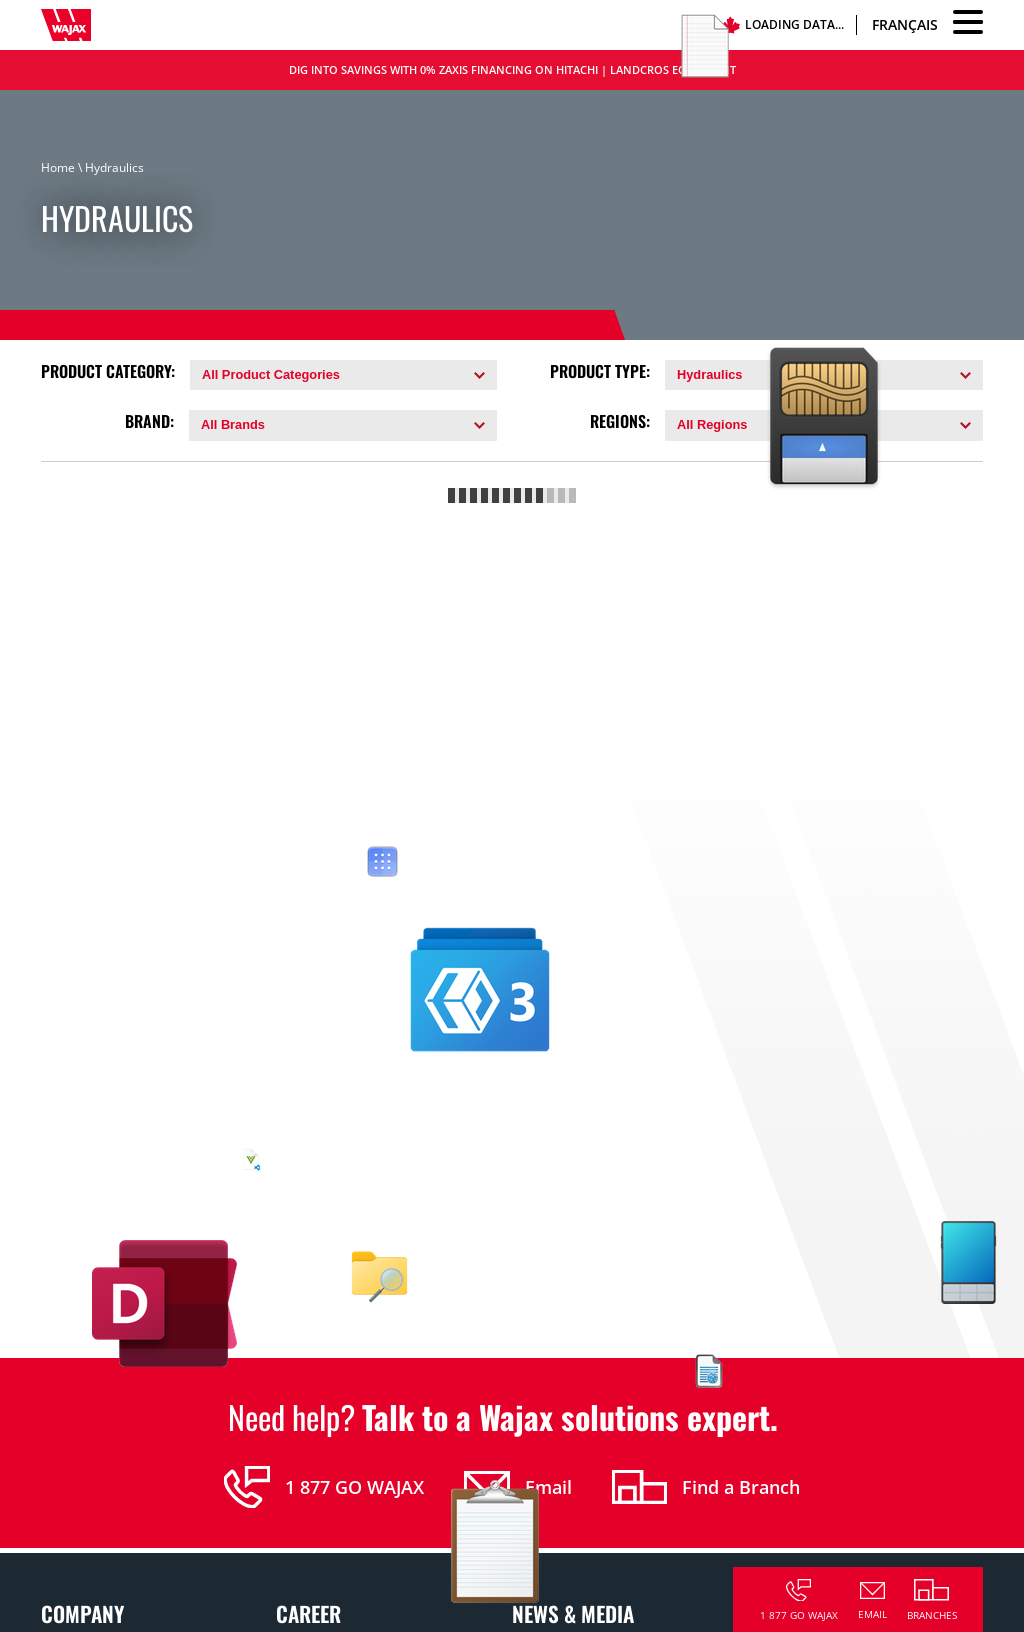 This screenshot has width=1024, height=1632. What do you see at coordinates (709, 1371) in the screenshot?
I see `open a web template document file` at bounding box center [709, 1371].